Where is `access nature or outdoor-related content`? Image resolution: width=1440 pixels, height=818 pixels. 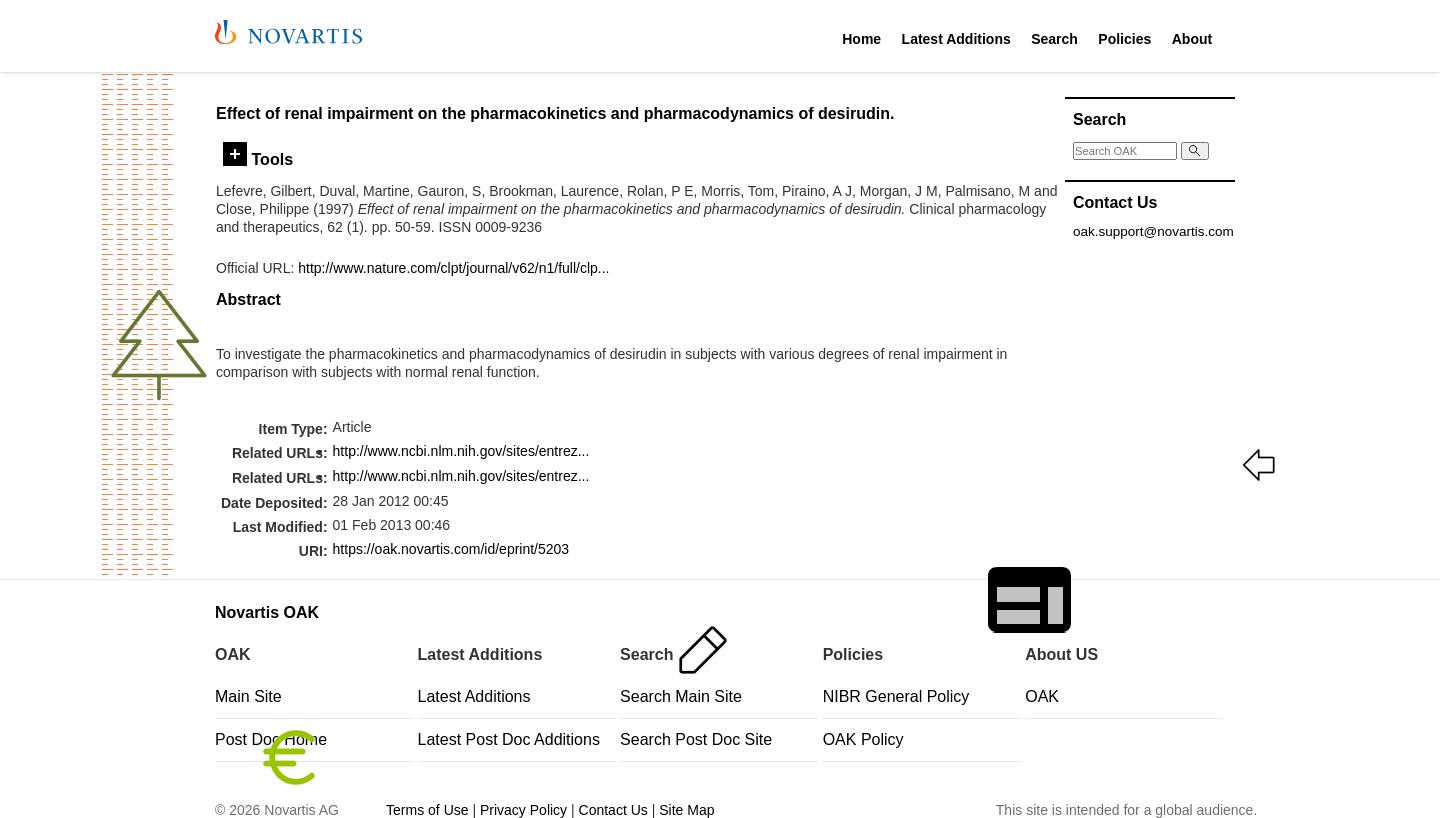 access nature or outdoor-related content is located at coordinates (159, 345).